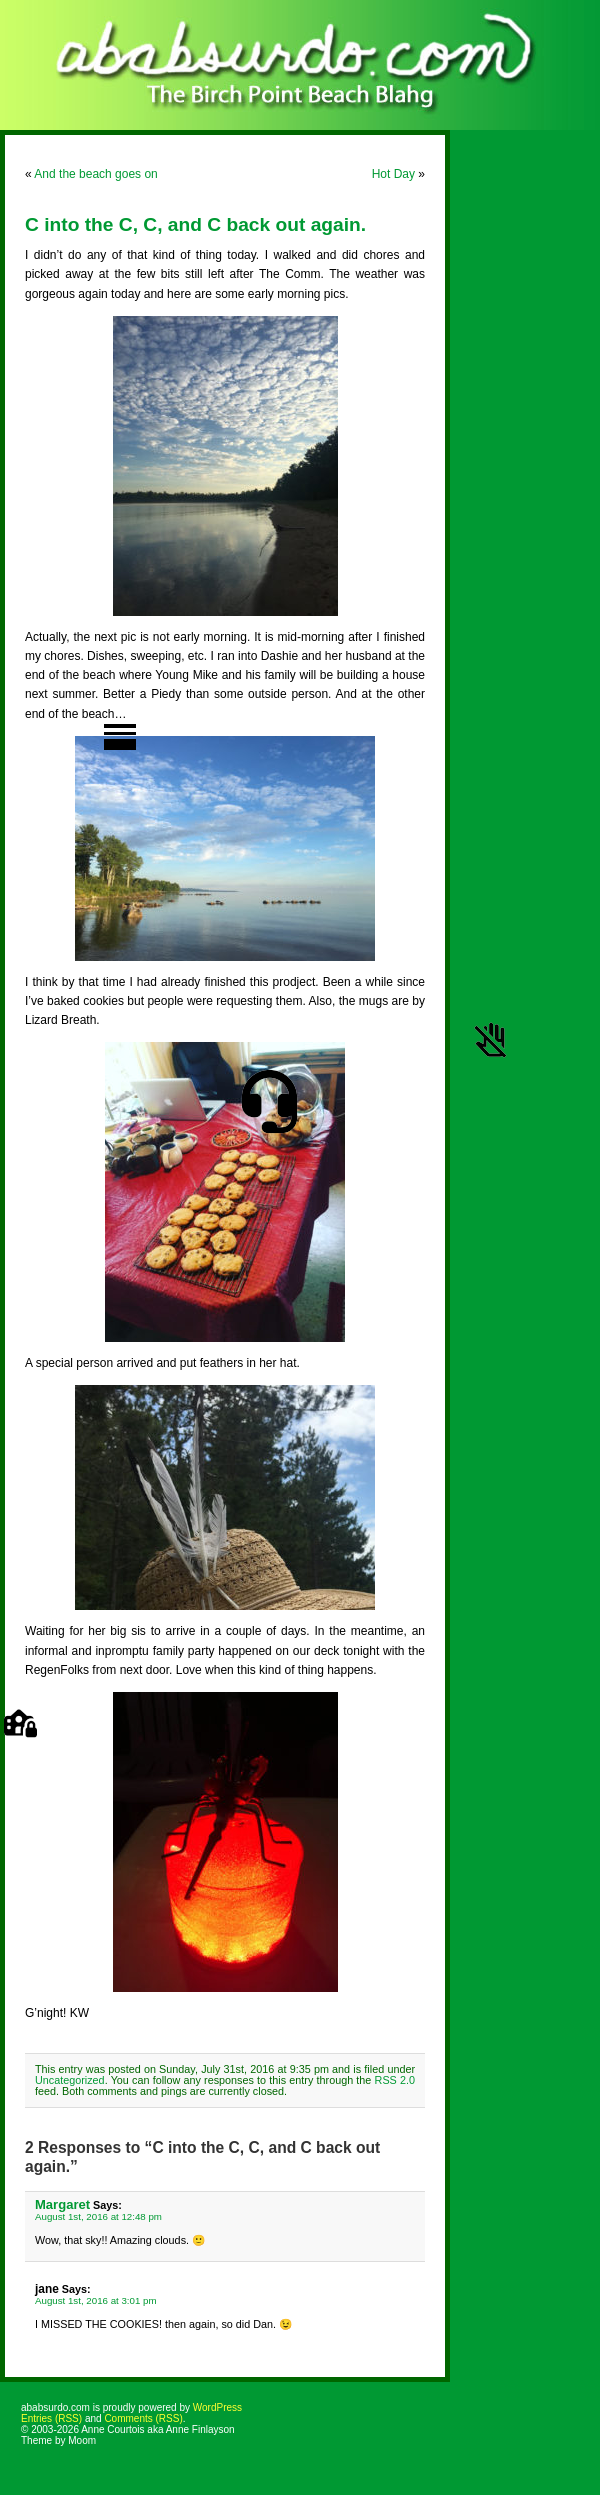 The image size is (600, 2495). What do you see at coordinates (269, 1101) in the screenshot?
I see `contact customer support` at bounding box center [269, 1101].